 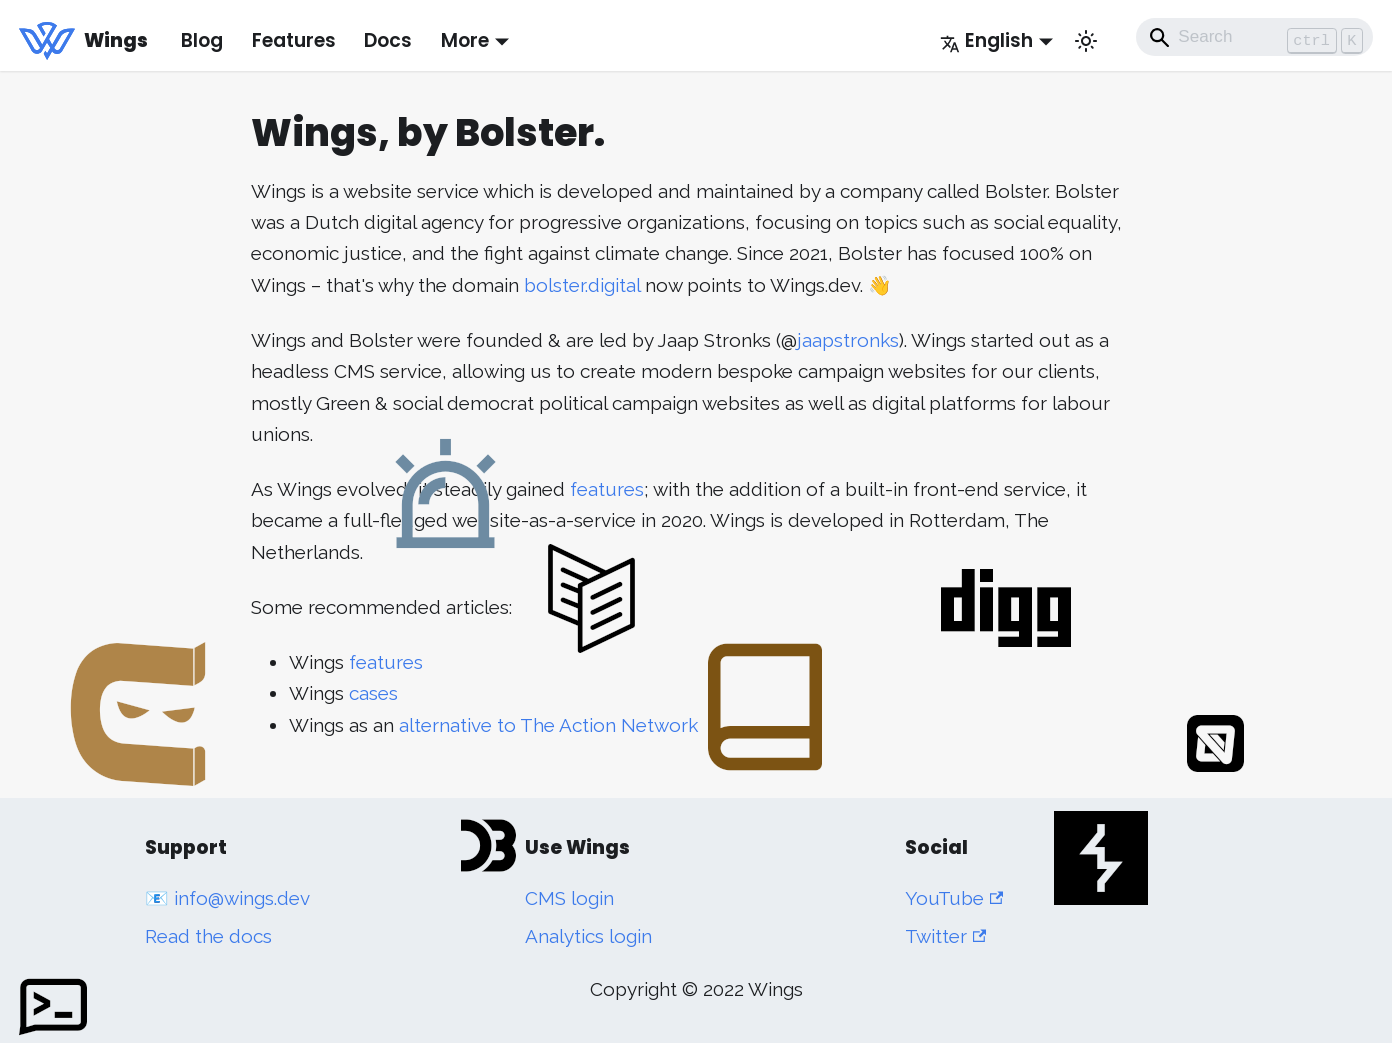 What do you see at coordinates (1006, 608) in the screenshot?
I see `digg social news website logo` at bounding box center [1006, 608].